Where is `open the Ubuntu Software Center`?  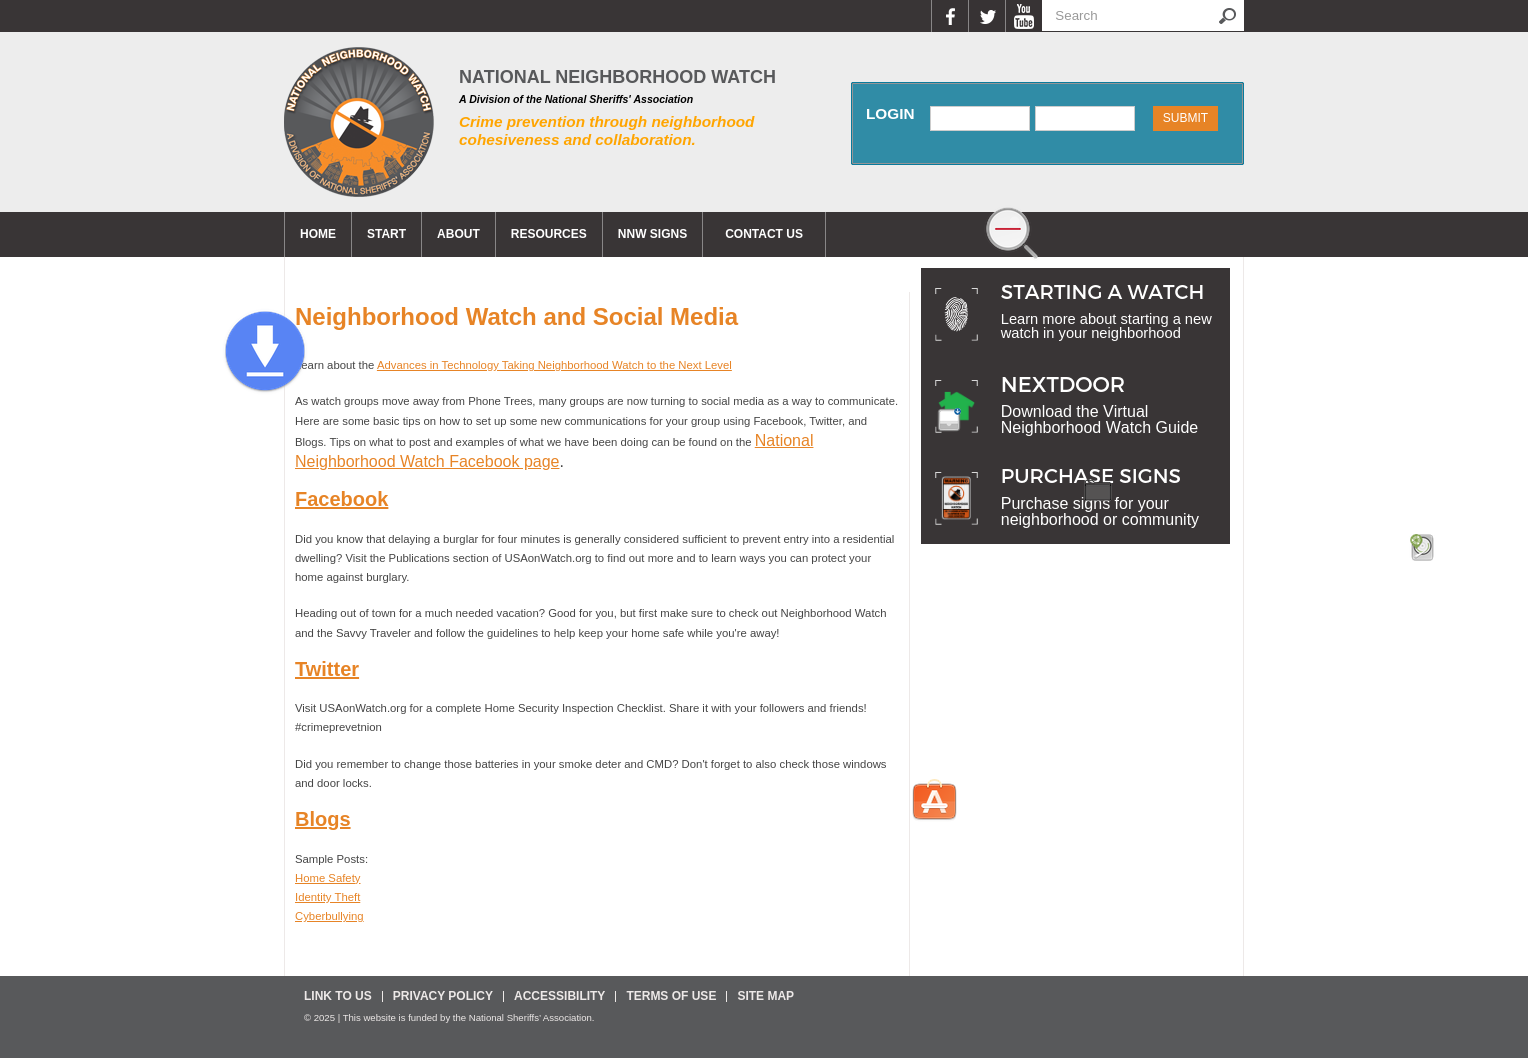
open the Ubuntu Software Center is located at coordinates (934, 801).